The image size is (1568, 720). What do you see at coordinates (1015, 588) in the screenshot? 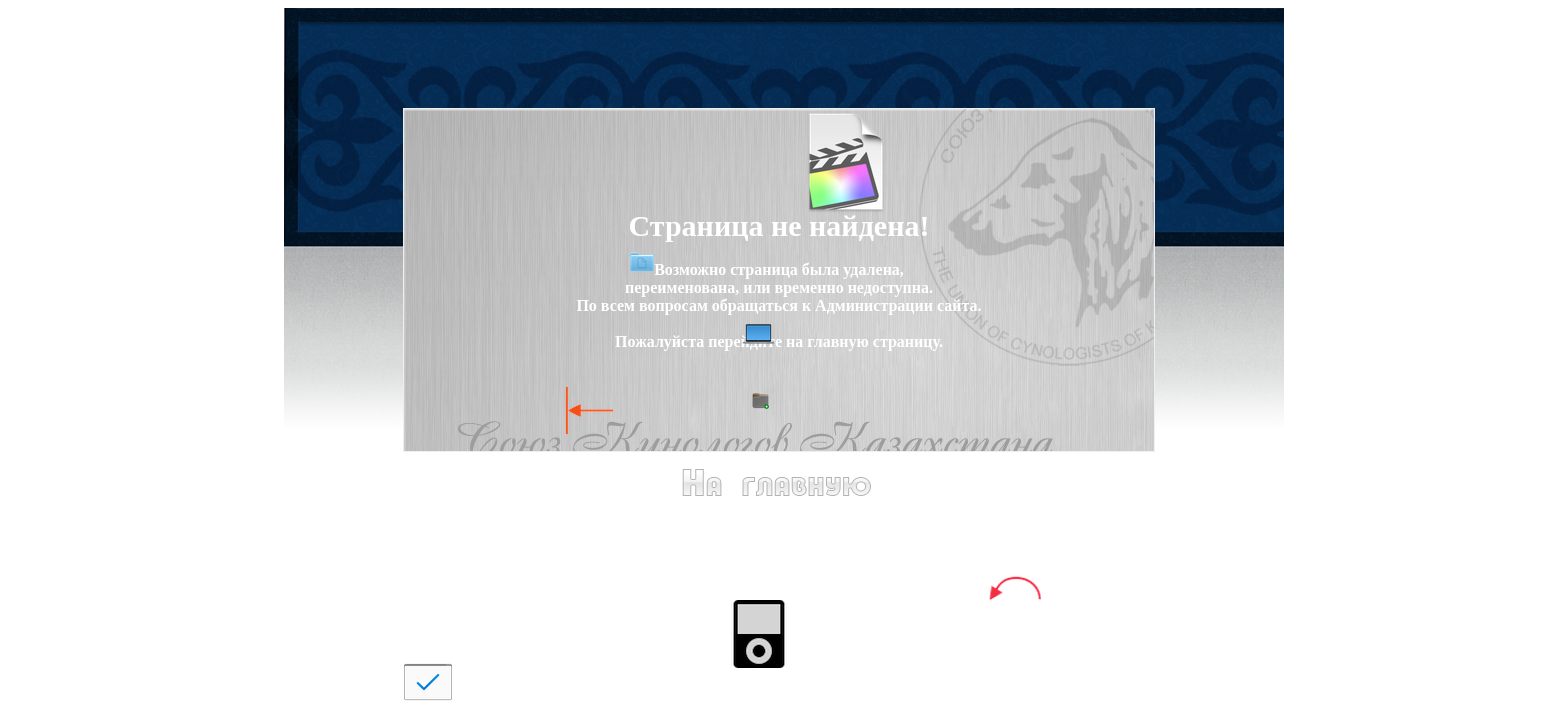
I see `undo the last action` at bounding box center [1015, 588].